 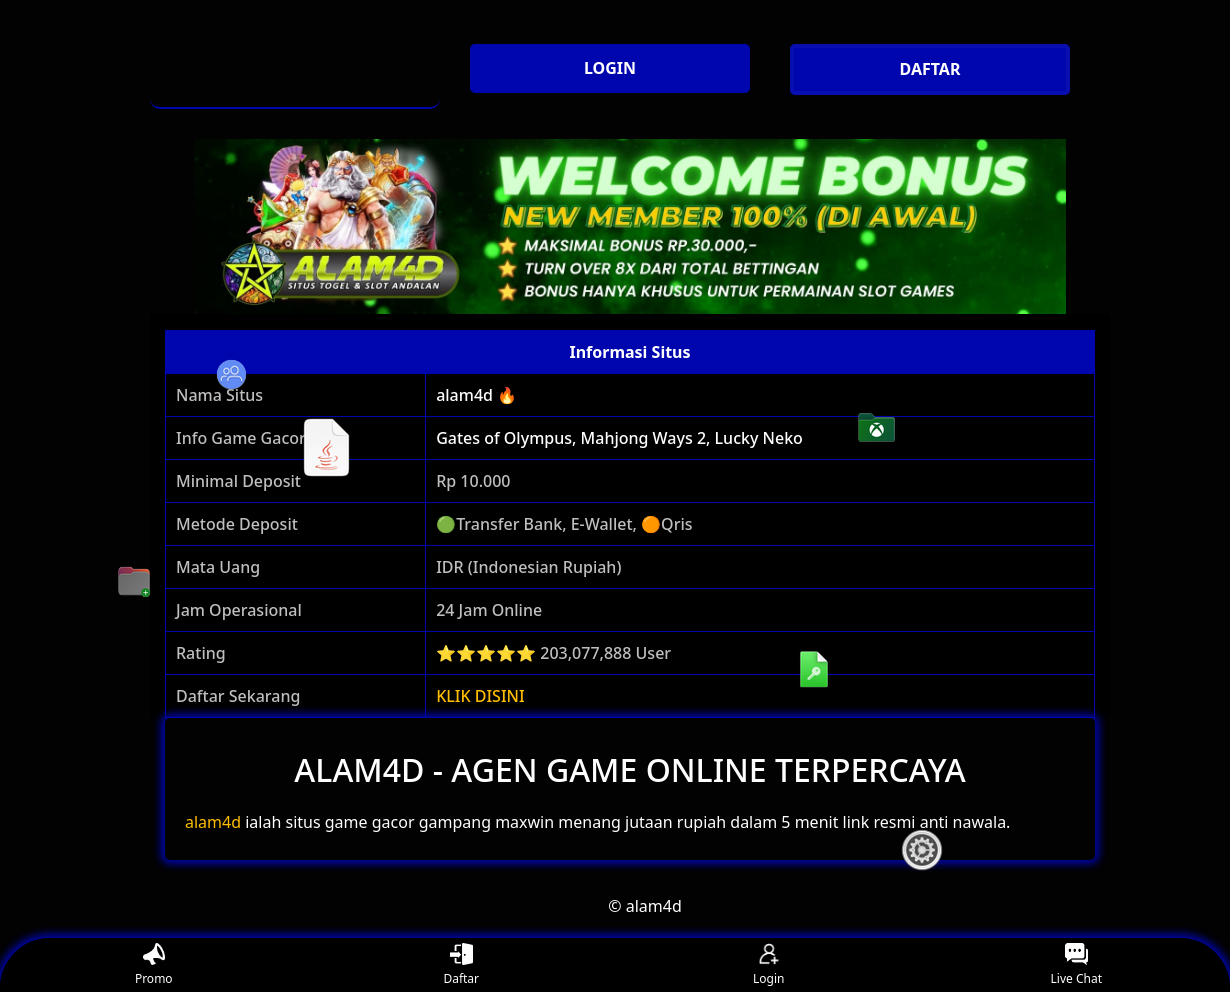 What do you see at coordinates (134, 581) in the screenshot?
I see `create a new folder` at bounding box center [134, 581].